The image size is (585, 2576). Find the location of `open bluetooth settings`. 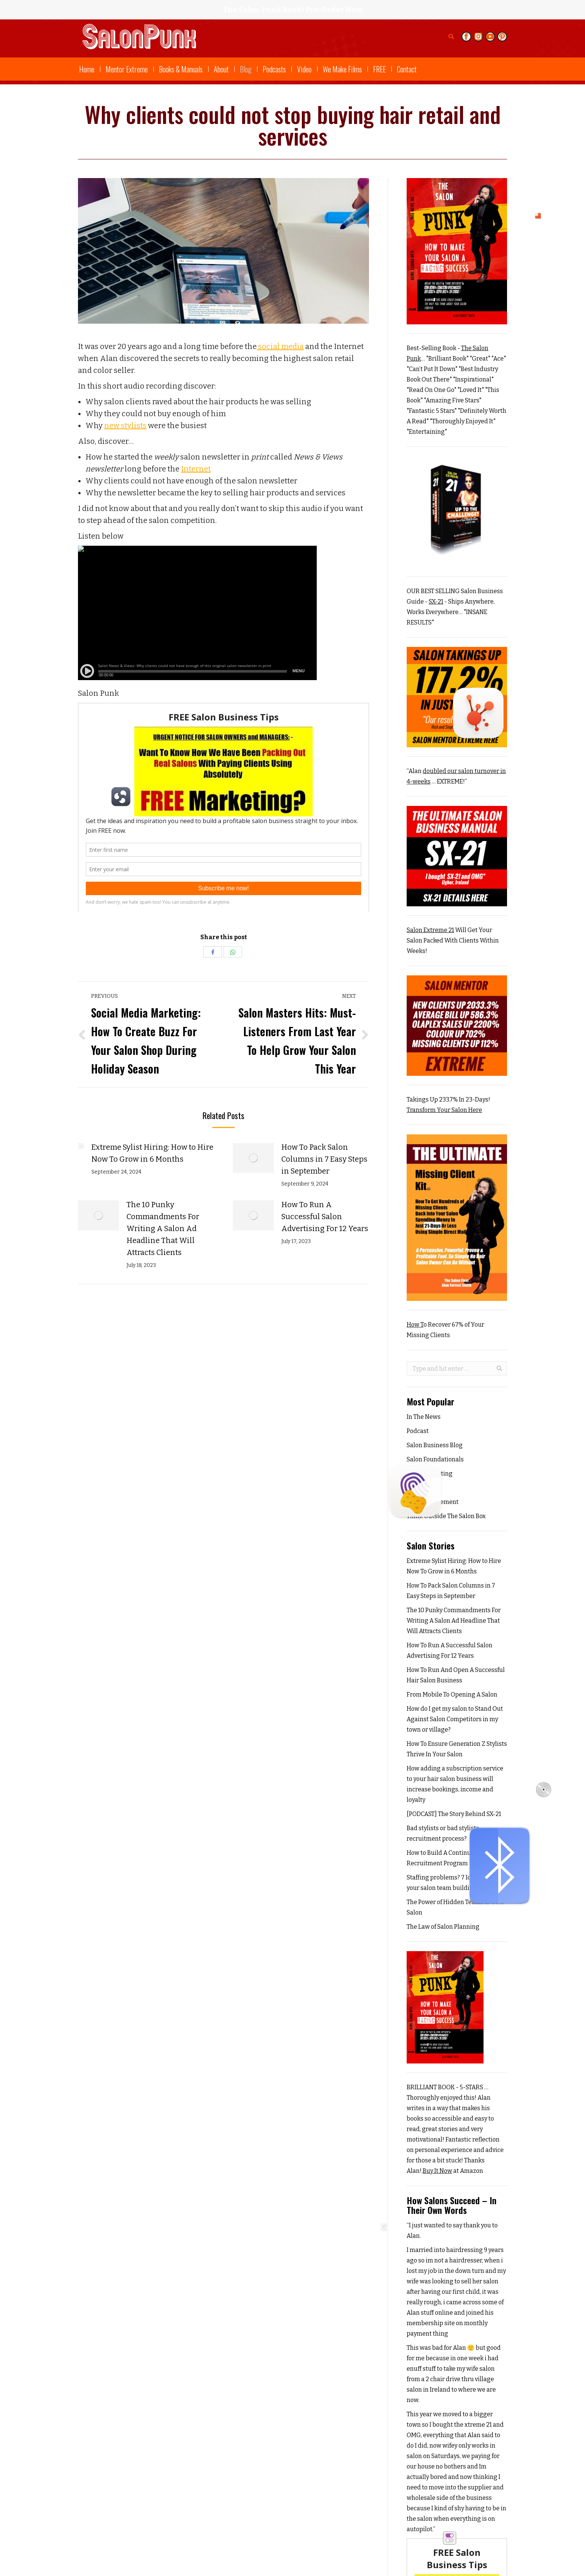

open bluetooth settings is located at coordinates (500, 1866).